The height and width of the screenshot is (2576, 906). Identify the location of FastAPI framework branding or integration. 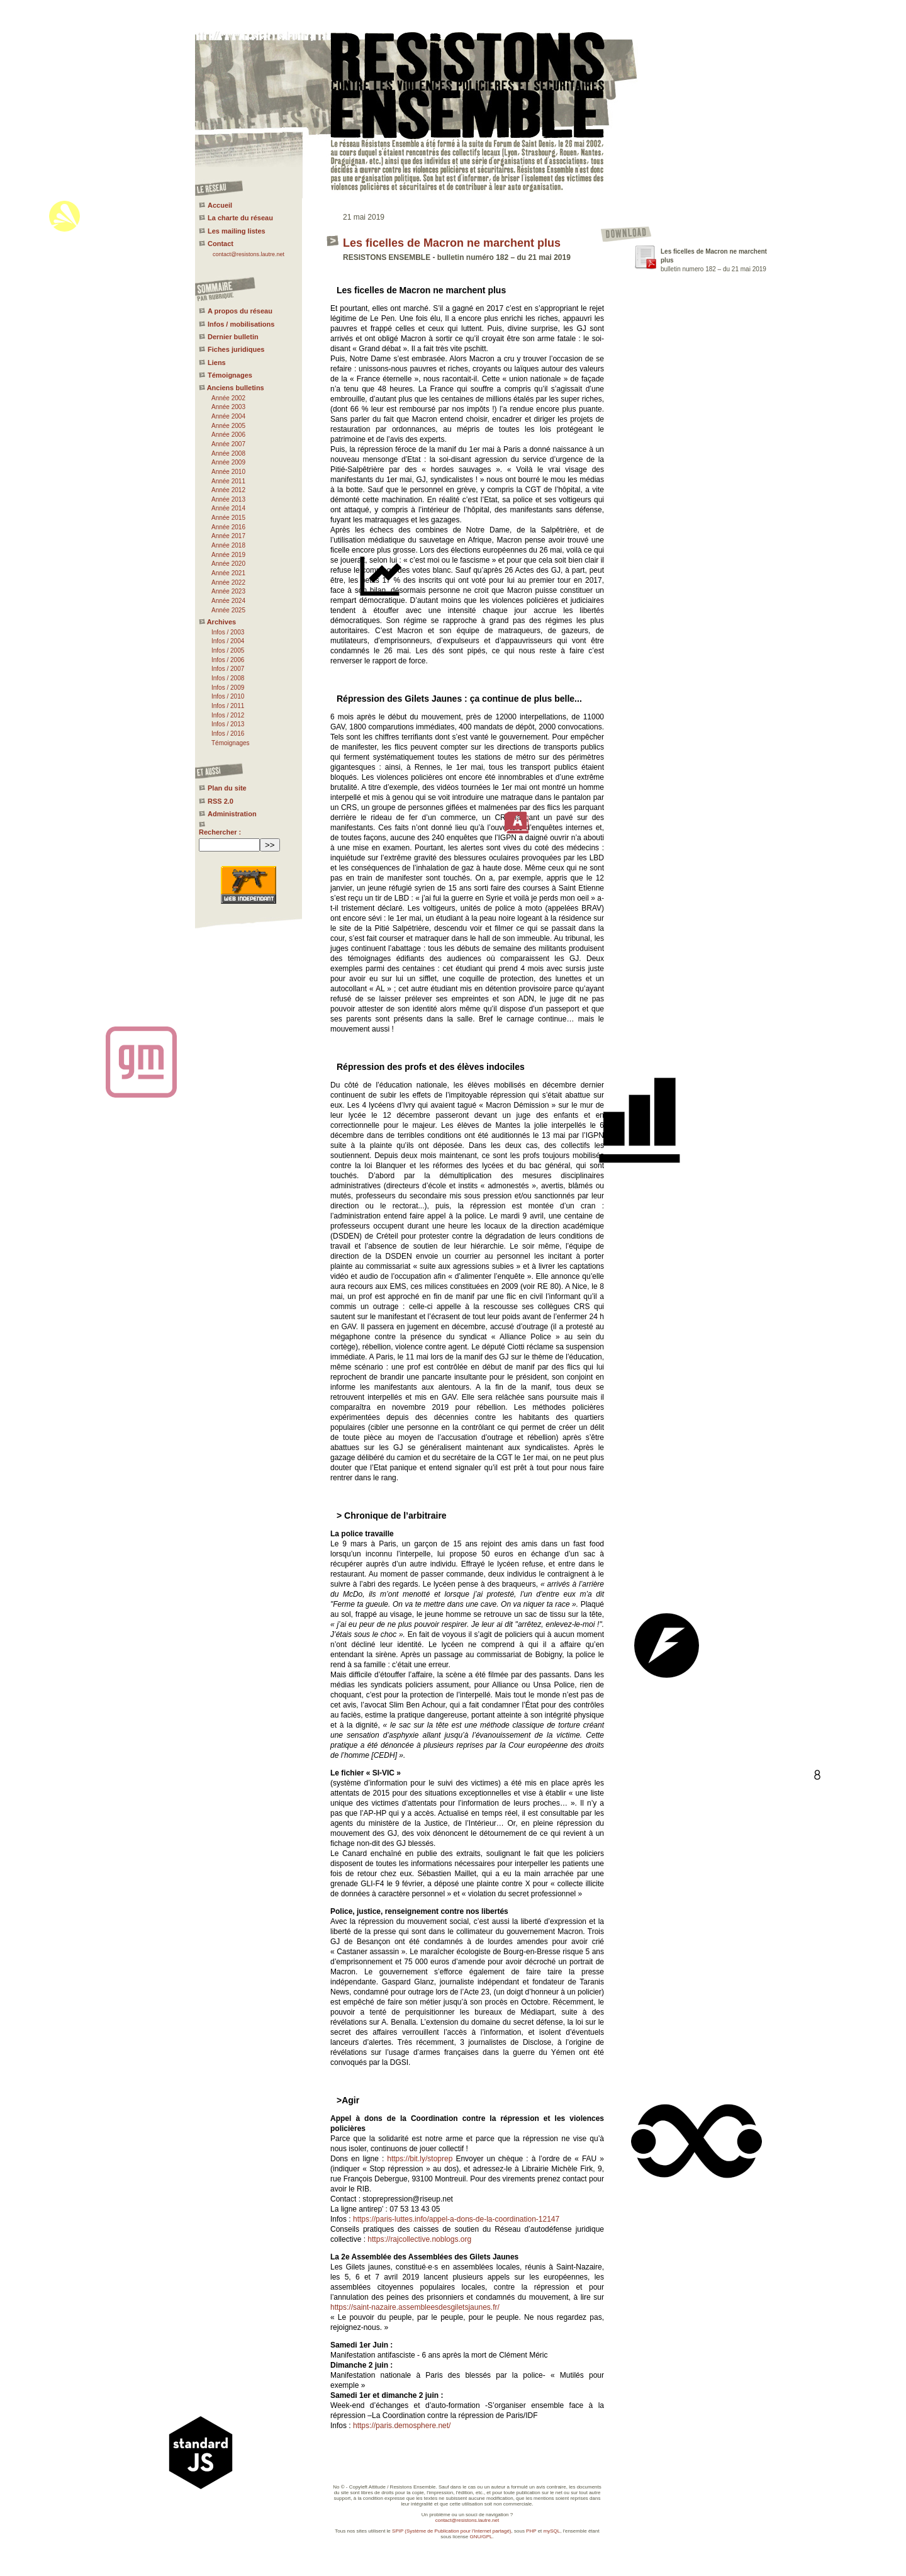
(666, 1645).